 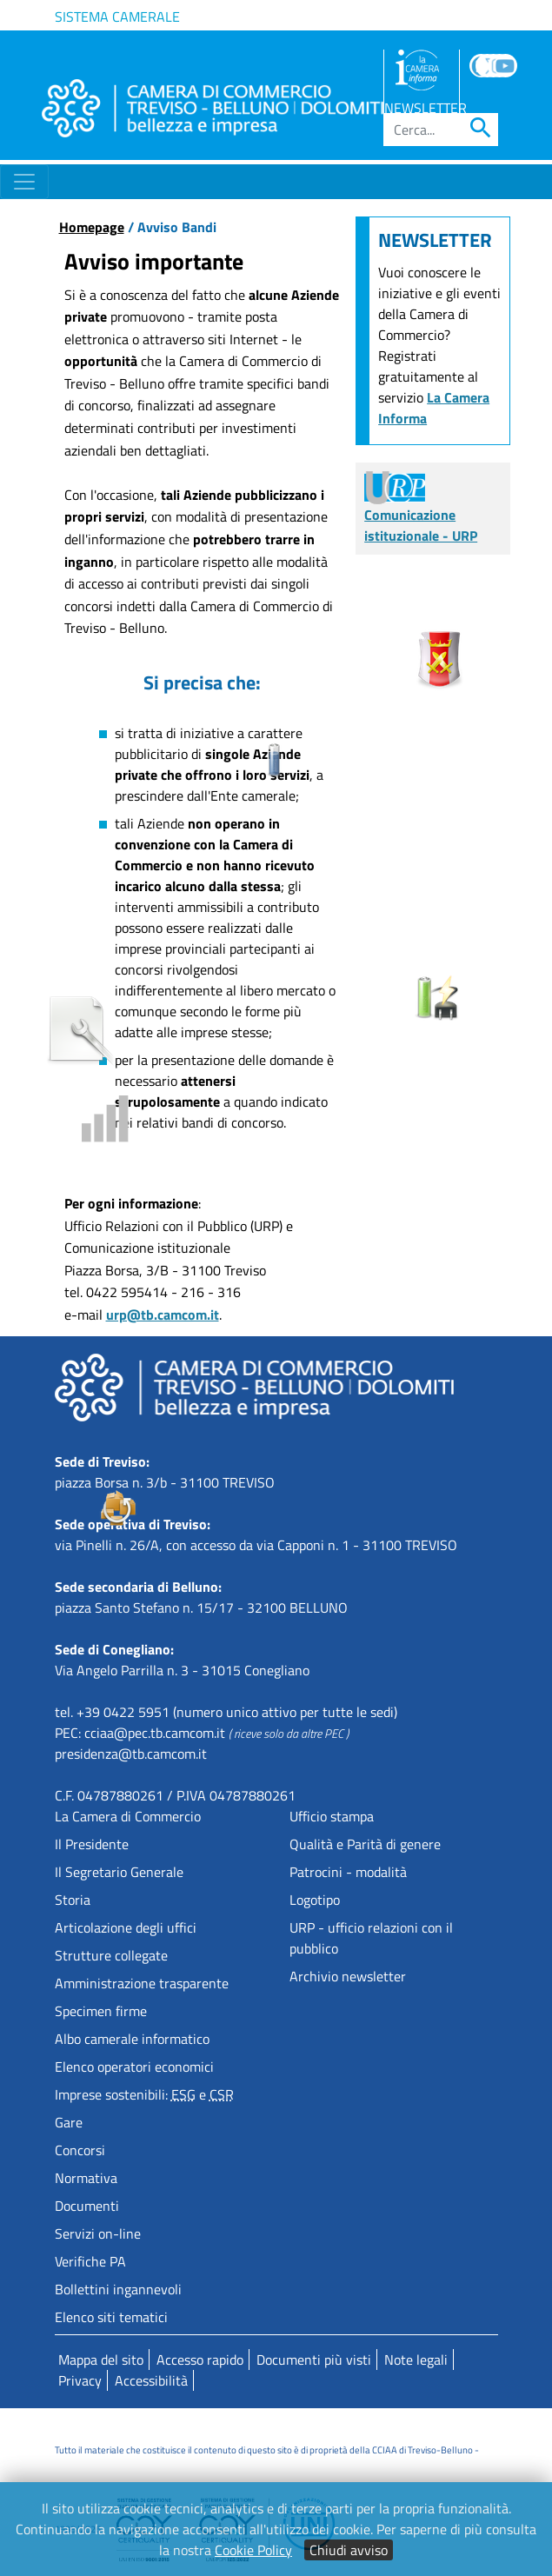 What do you see at coordinates (117, 1506) in the screenshot?
I see `check for available software updates` at bounding box center [117, 1506].